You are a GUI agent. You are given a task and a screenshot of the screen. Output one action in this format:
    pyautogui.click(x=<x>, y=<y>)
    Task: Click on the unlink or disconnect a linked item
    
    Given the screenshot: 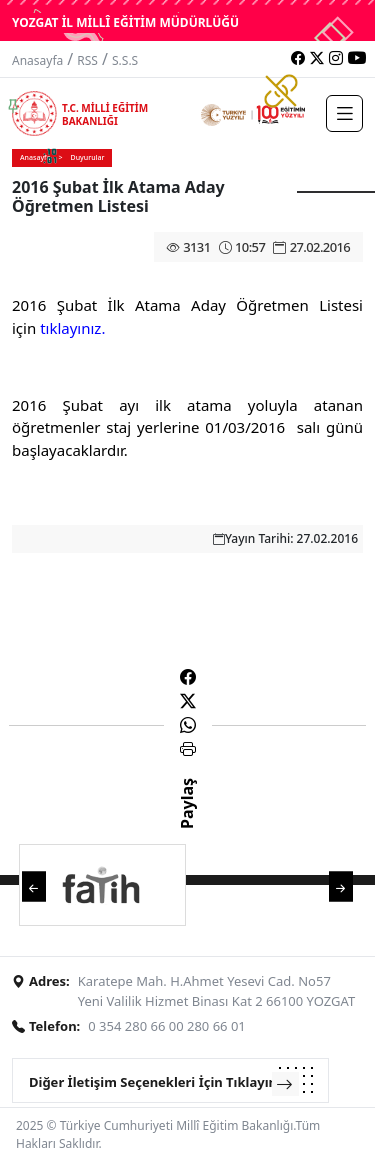 What is the action you would take?
    pyautogui.click(x=281, y=91)
    